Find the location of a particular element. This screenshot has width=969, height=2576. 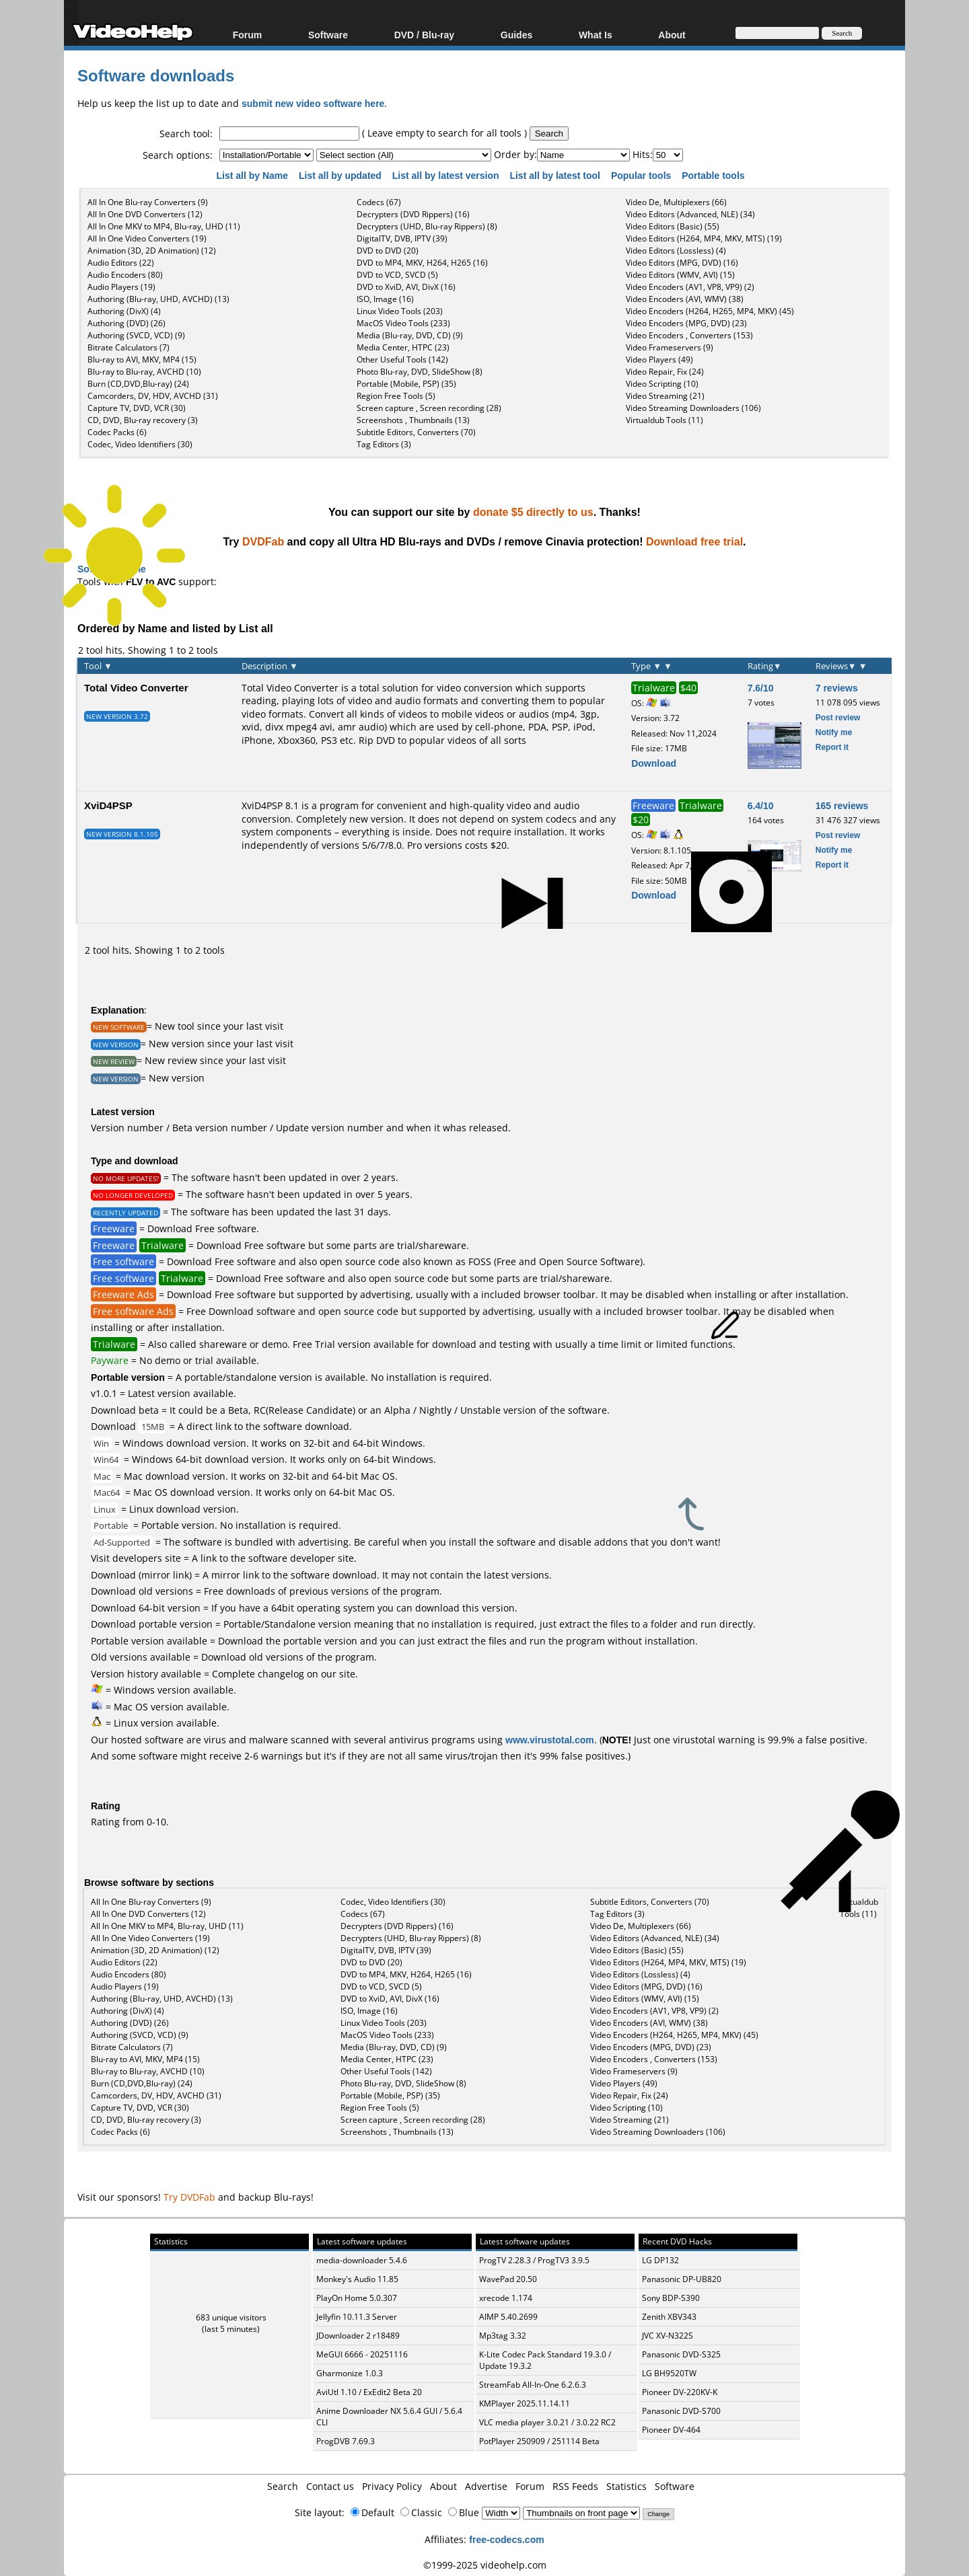

skip to next track is located at coordinates (532, 903).